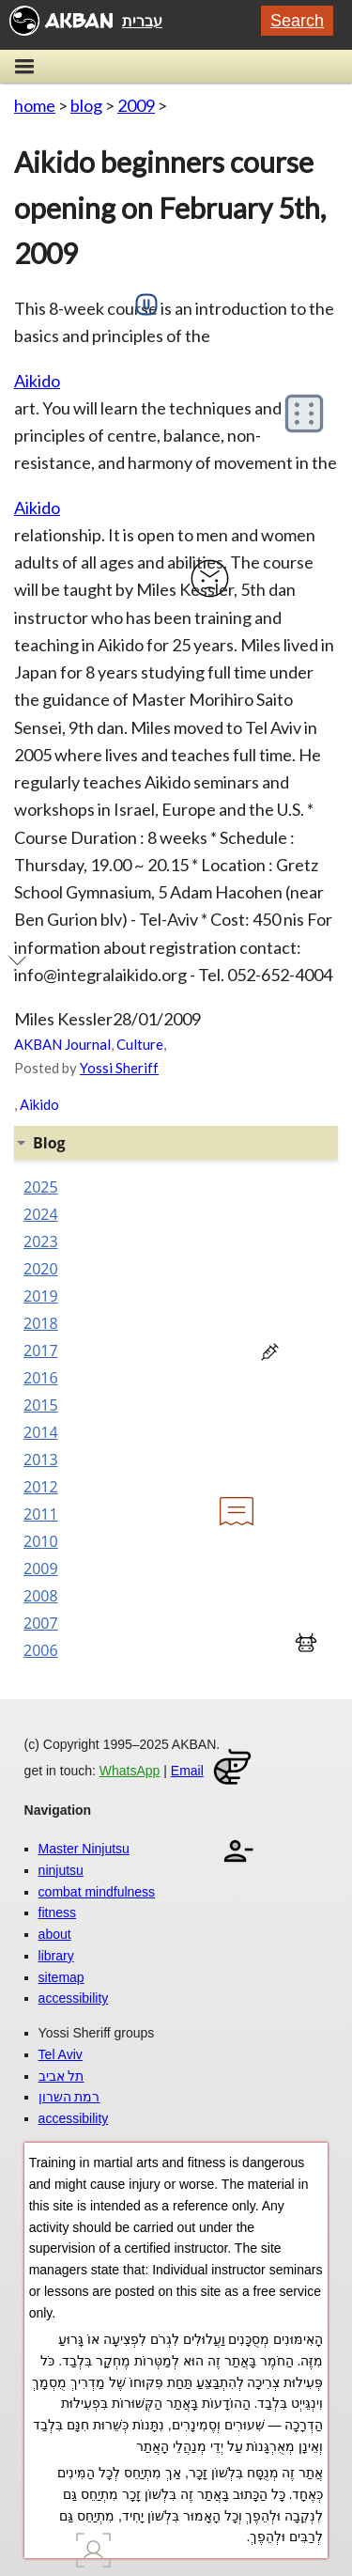 This screenshot has width=352, height=2576. Describe the element at coordinates (146, 304) in the screenshot. I see `indicates an item starting with the letter U` at that location.